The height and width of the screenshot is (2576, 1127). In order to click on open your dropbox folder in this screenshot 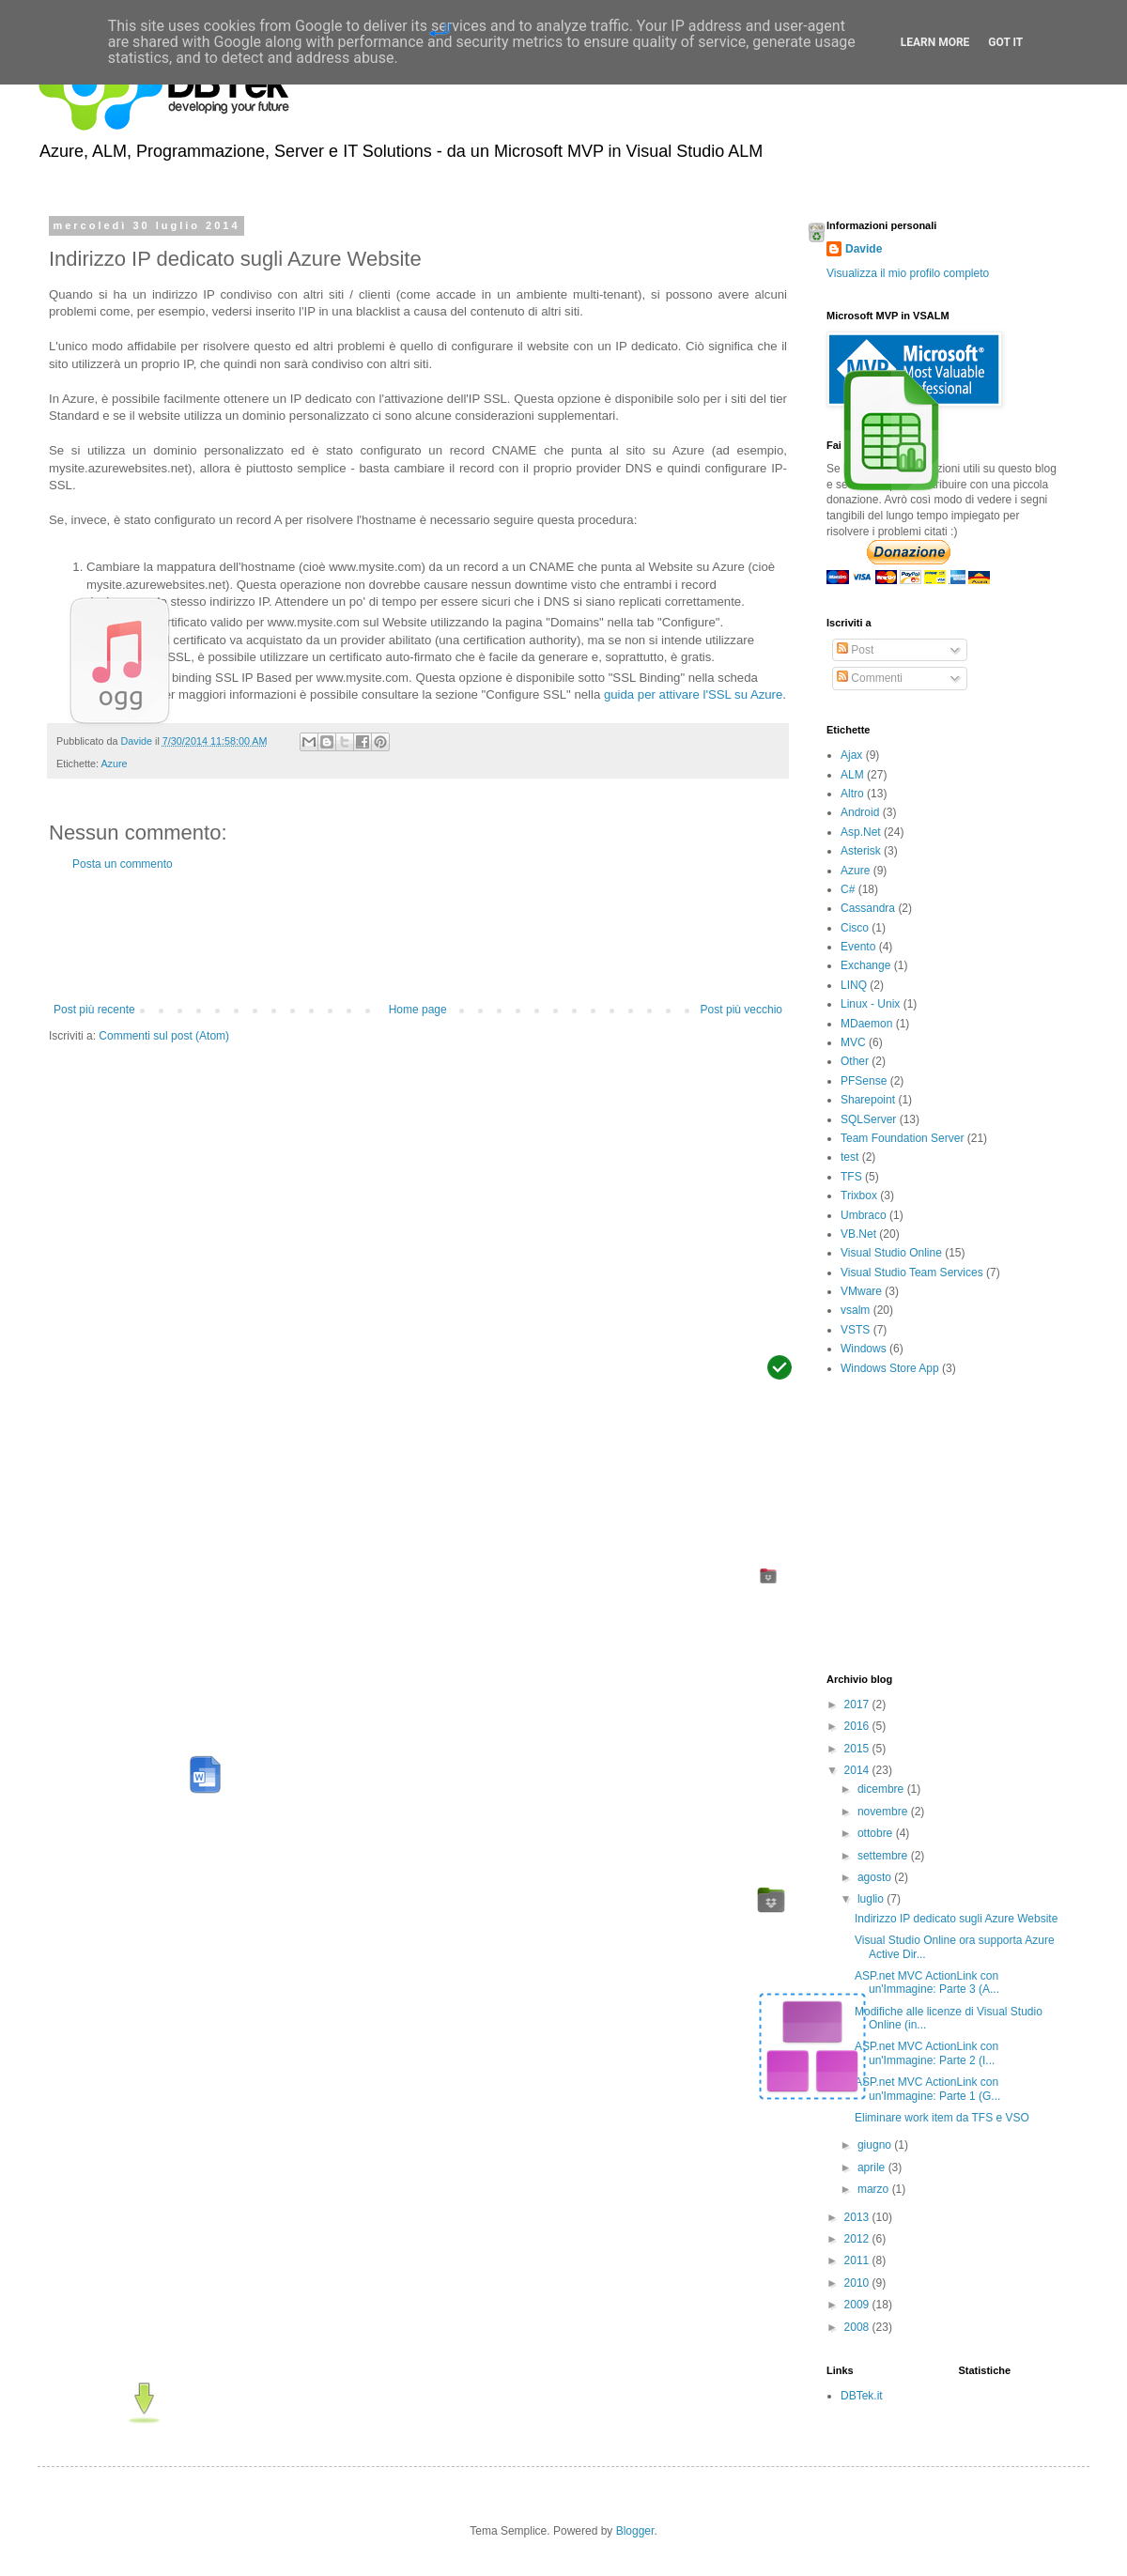, I will do `click(768, 1576)`.